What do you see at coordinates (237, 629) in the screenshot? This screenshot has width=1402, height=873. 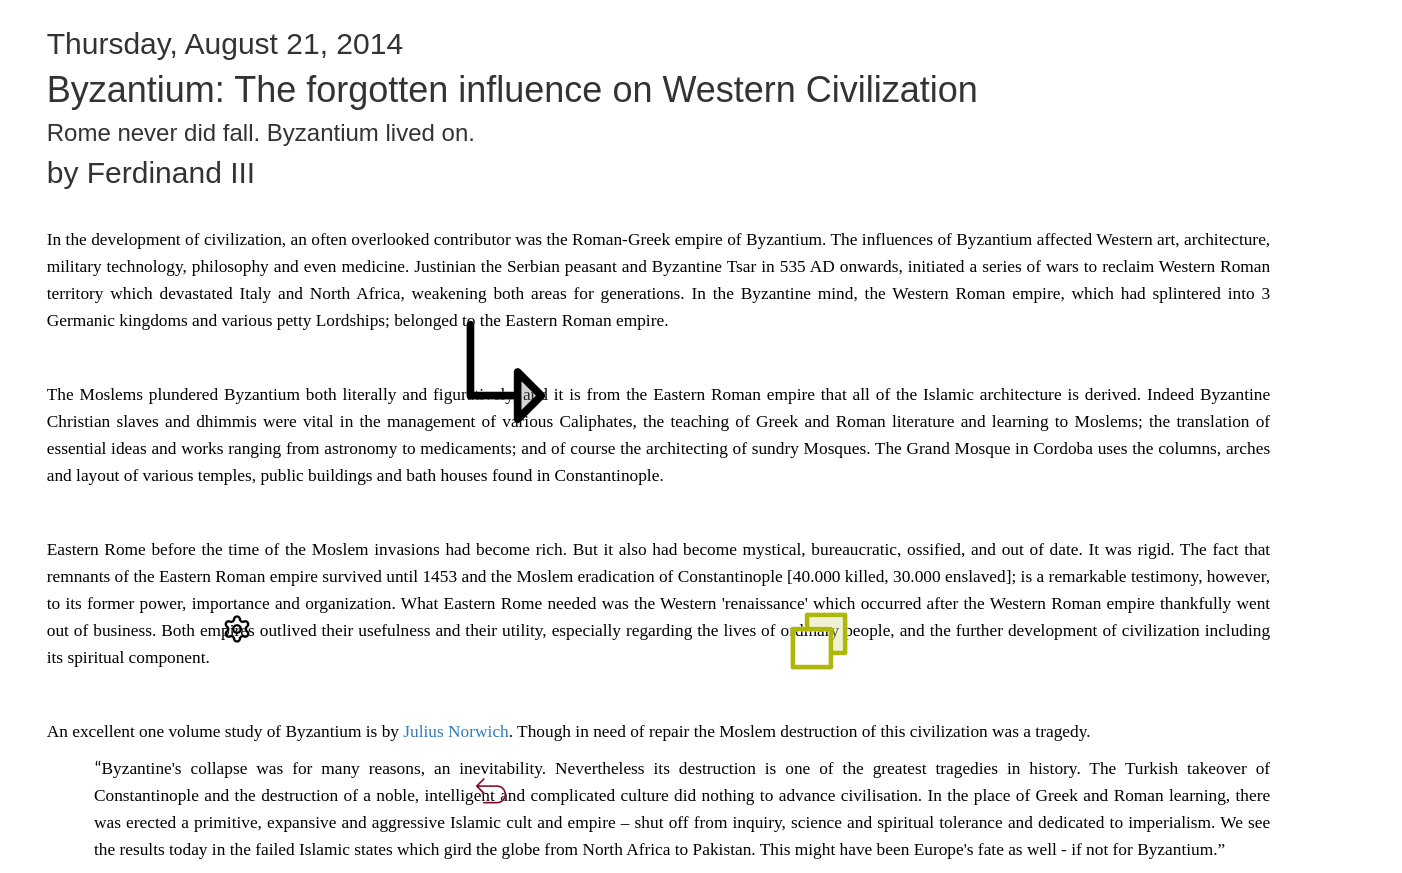 I see `open settings menu` at bounding box center [237, 629].